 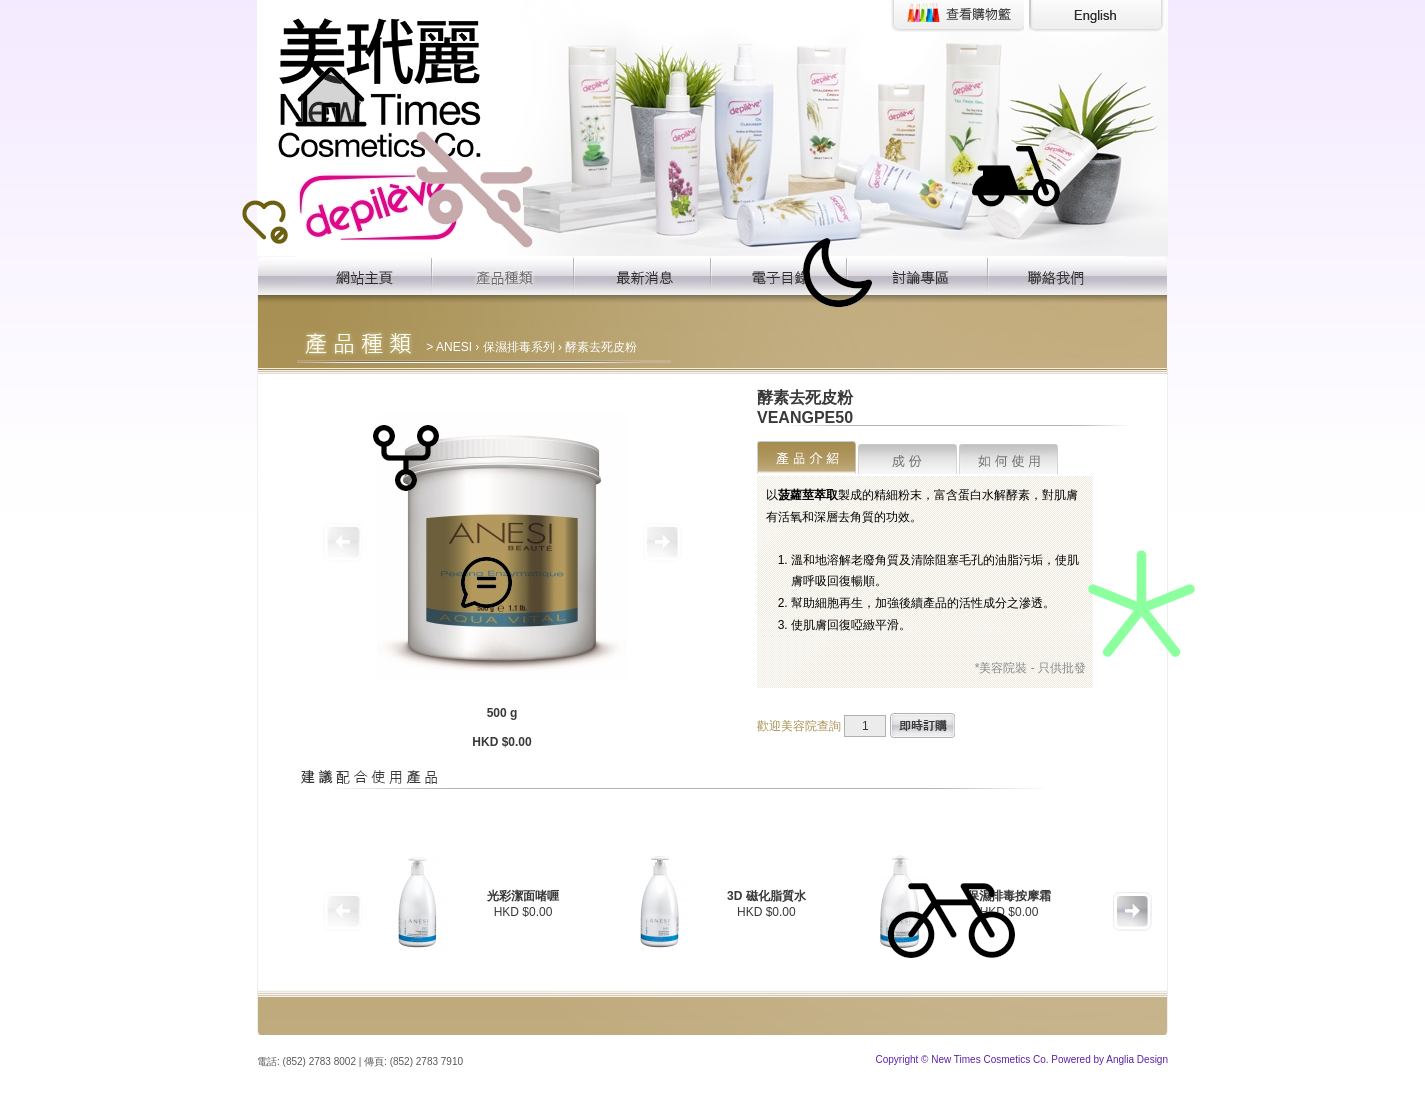 What do you see at coordinates (951, 918) in the screenshot?
I see `access bike rental or cycling options` at bounding box center [951, 918].